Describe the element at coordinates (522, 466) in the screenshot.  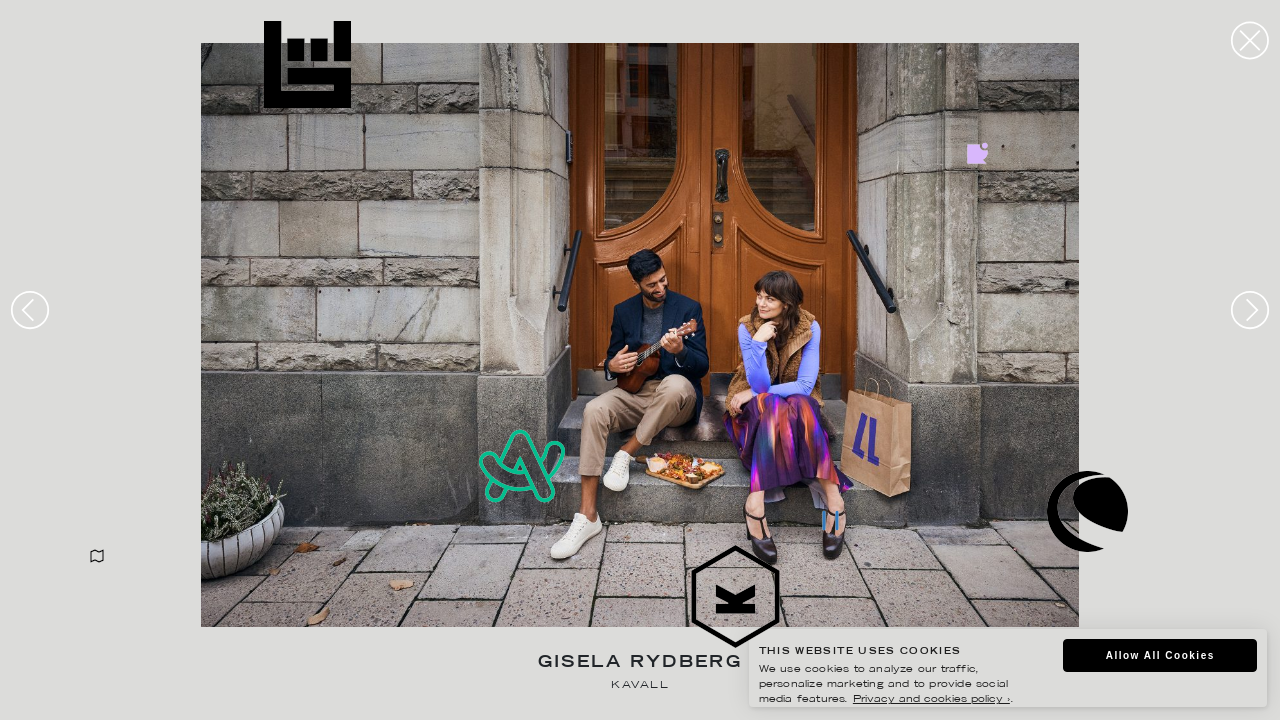
I see `open the Arc browser` at that location.